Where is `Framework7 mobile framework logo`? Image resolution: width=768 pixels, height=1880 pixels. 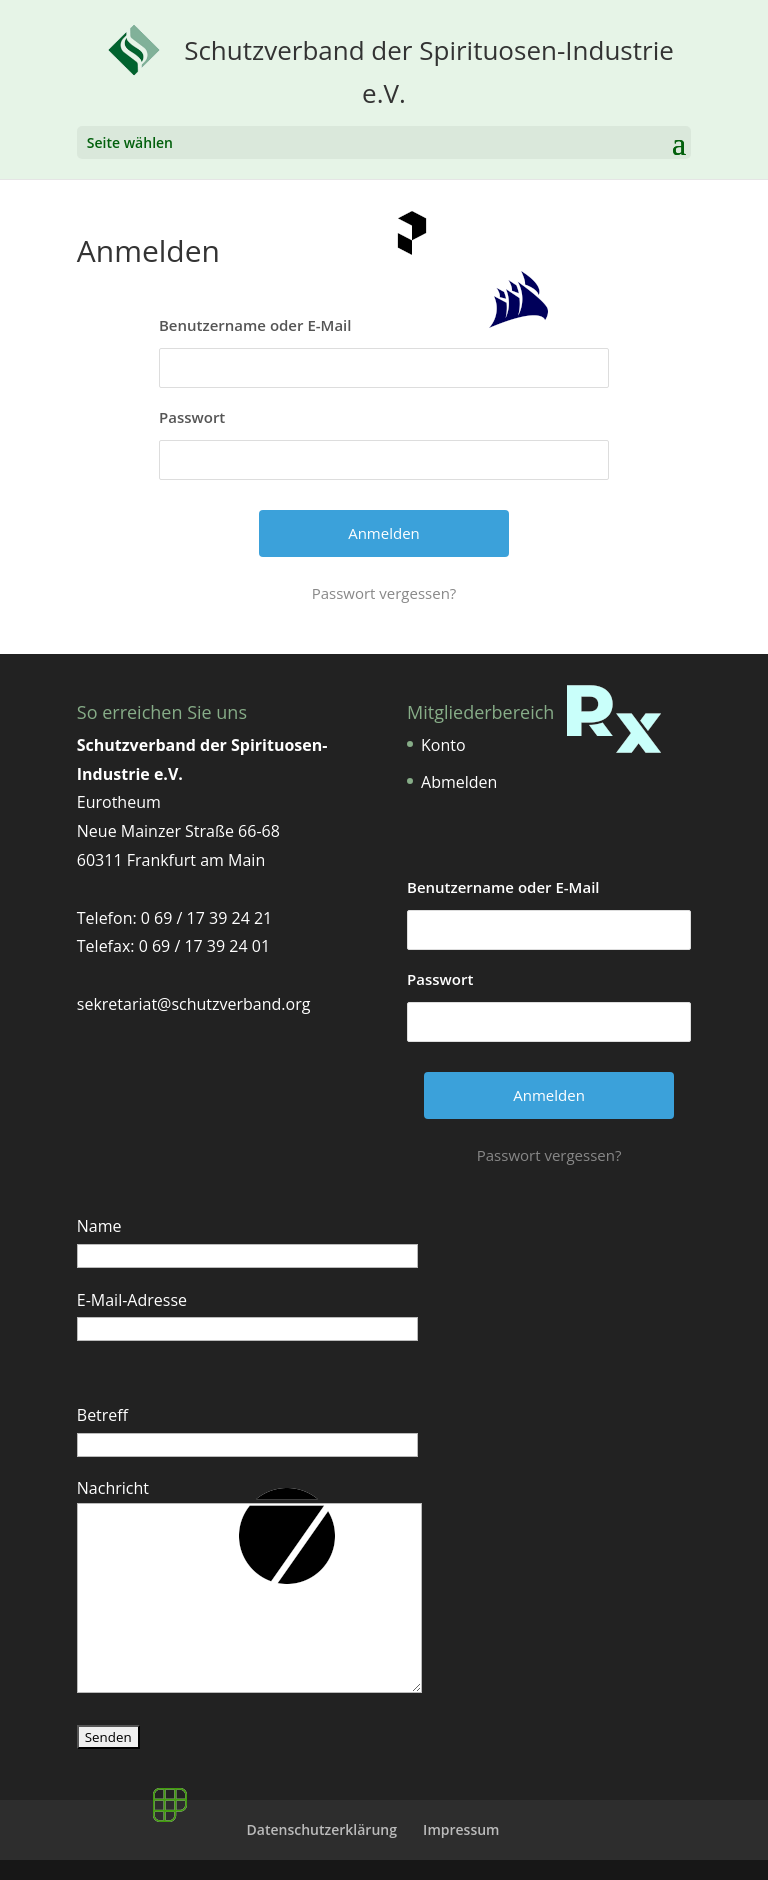
Framework7 mobile framework logo is located at coordinates (287, 1536).